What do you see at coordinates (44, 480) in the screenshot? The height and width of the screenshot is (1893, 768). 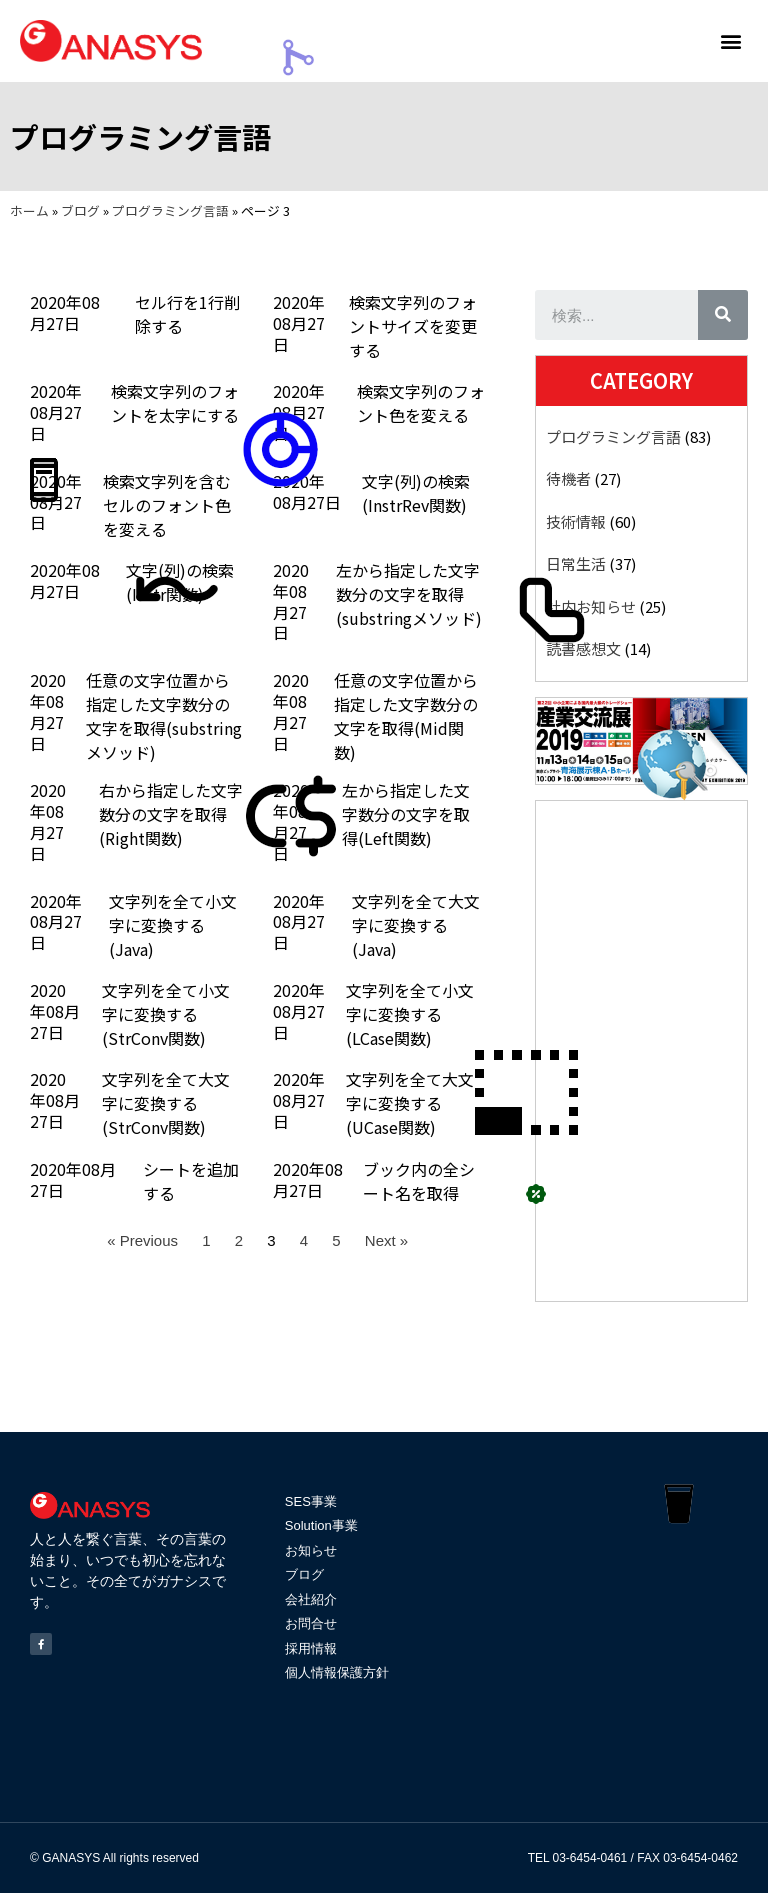 I see `view mobile ad placements` at bounding box center [44, 480].